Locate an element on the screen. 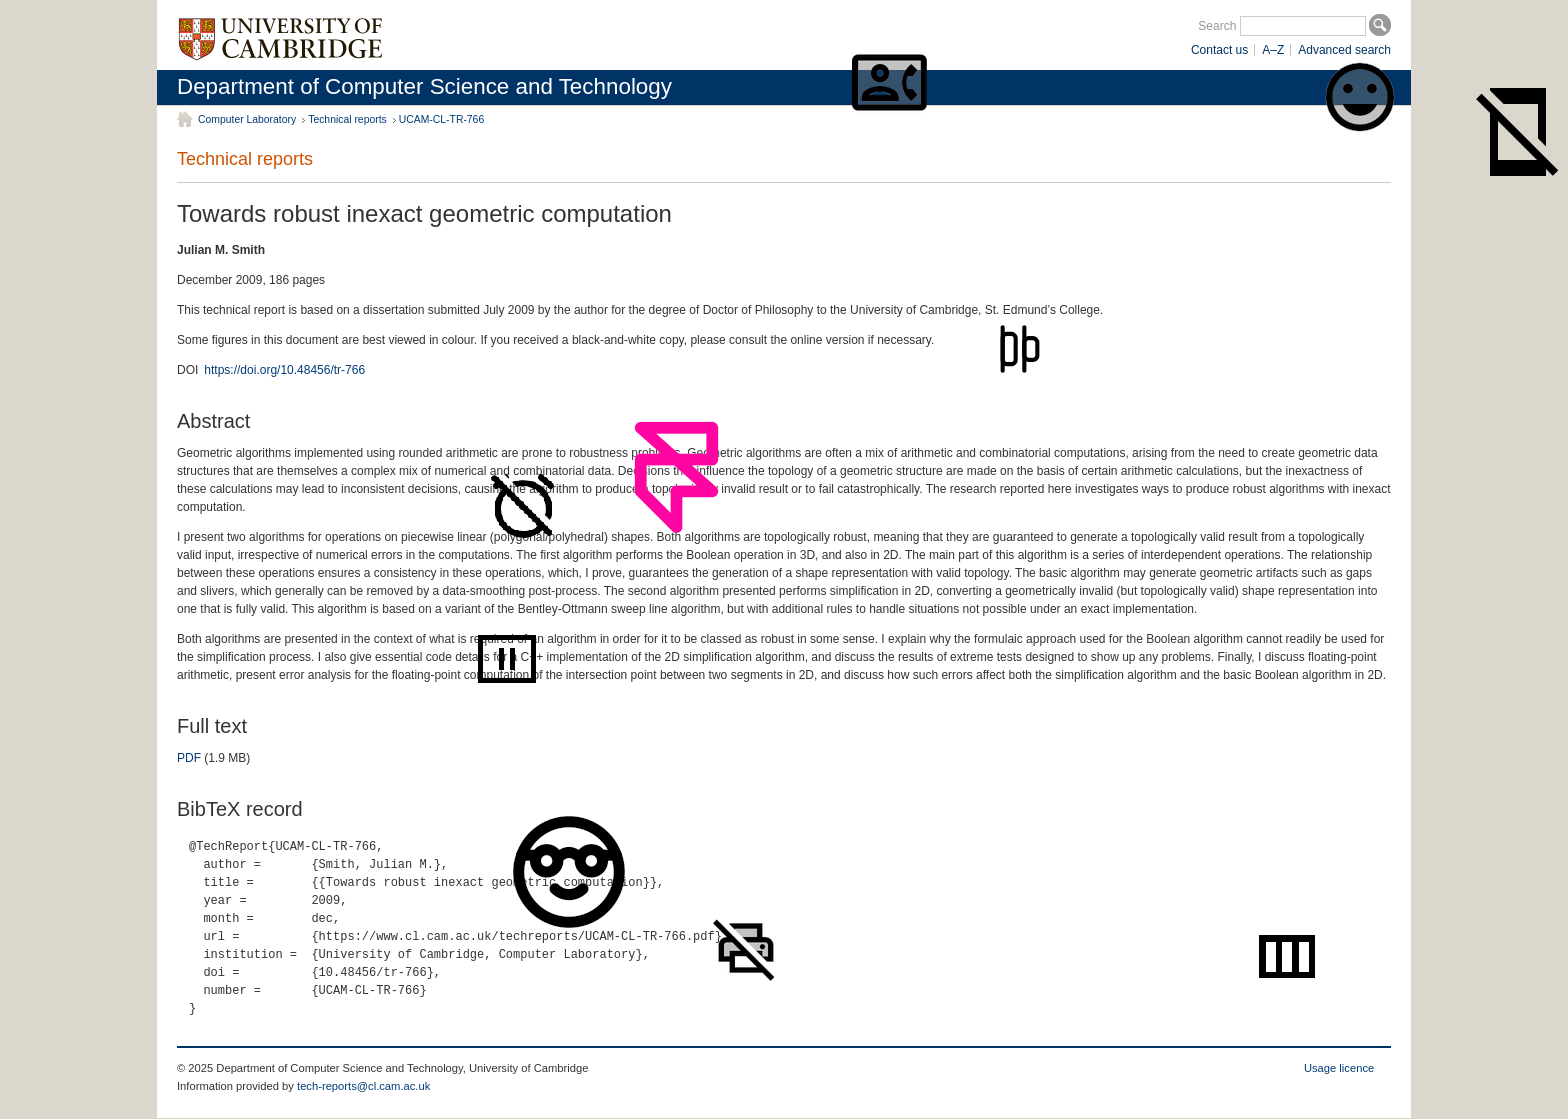  printing is disabled or unavailable is located at coordinates (746, 948).